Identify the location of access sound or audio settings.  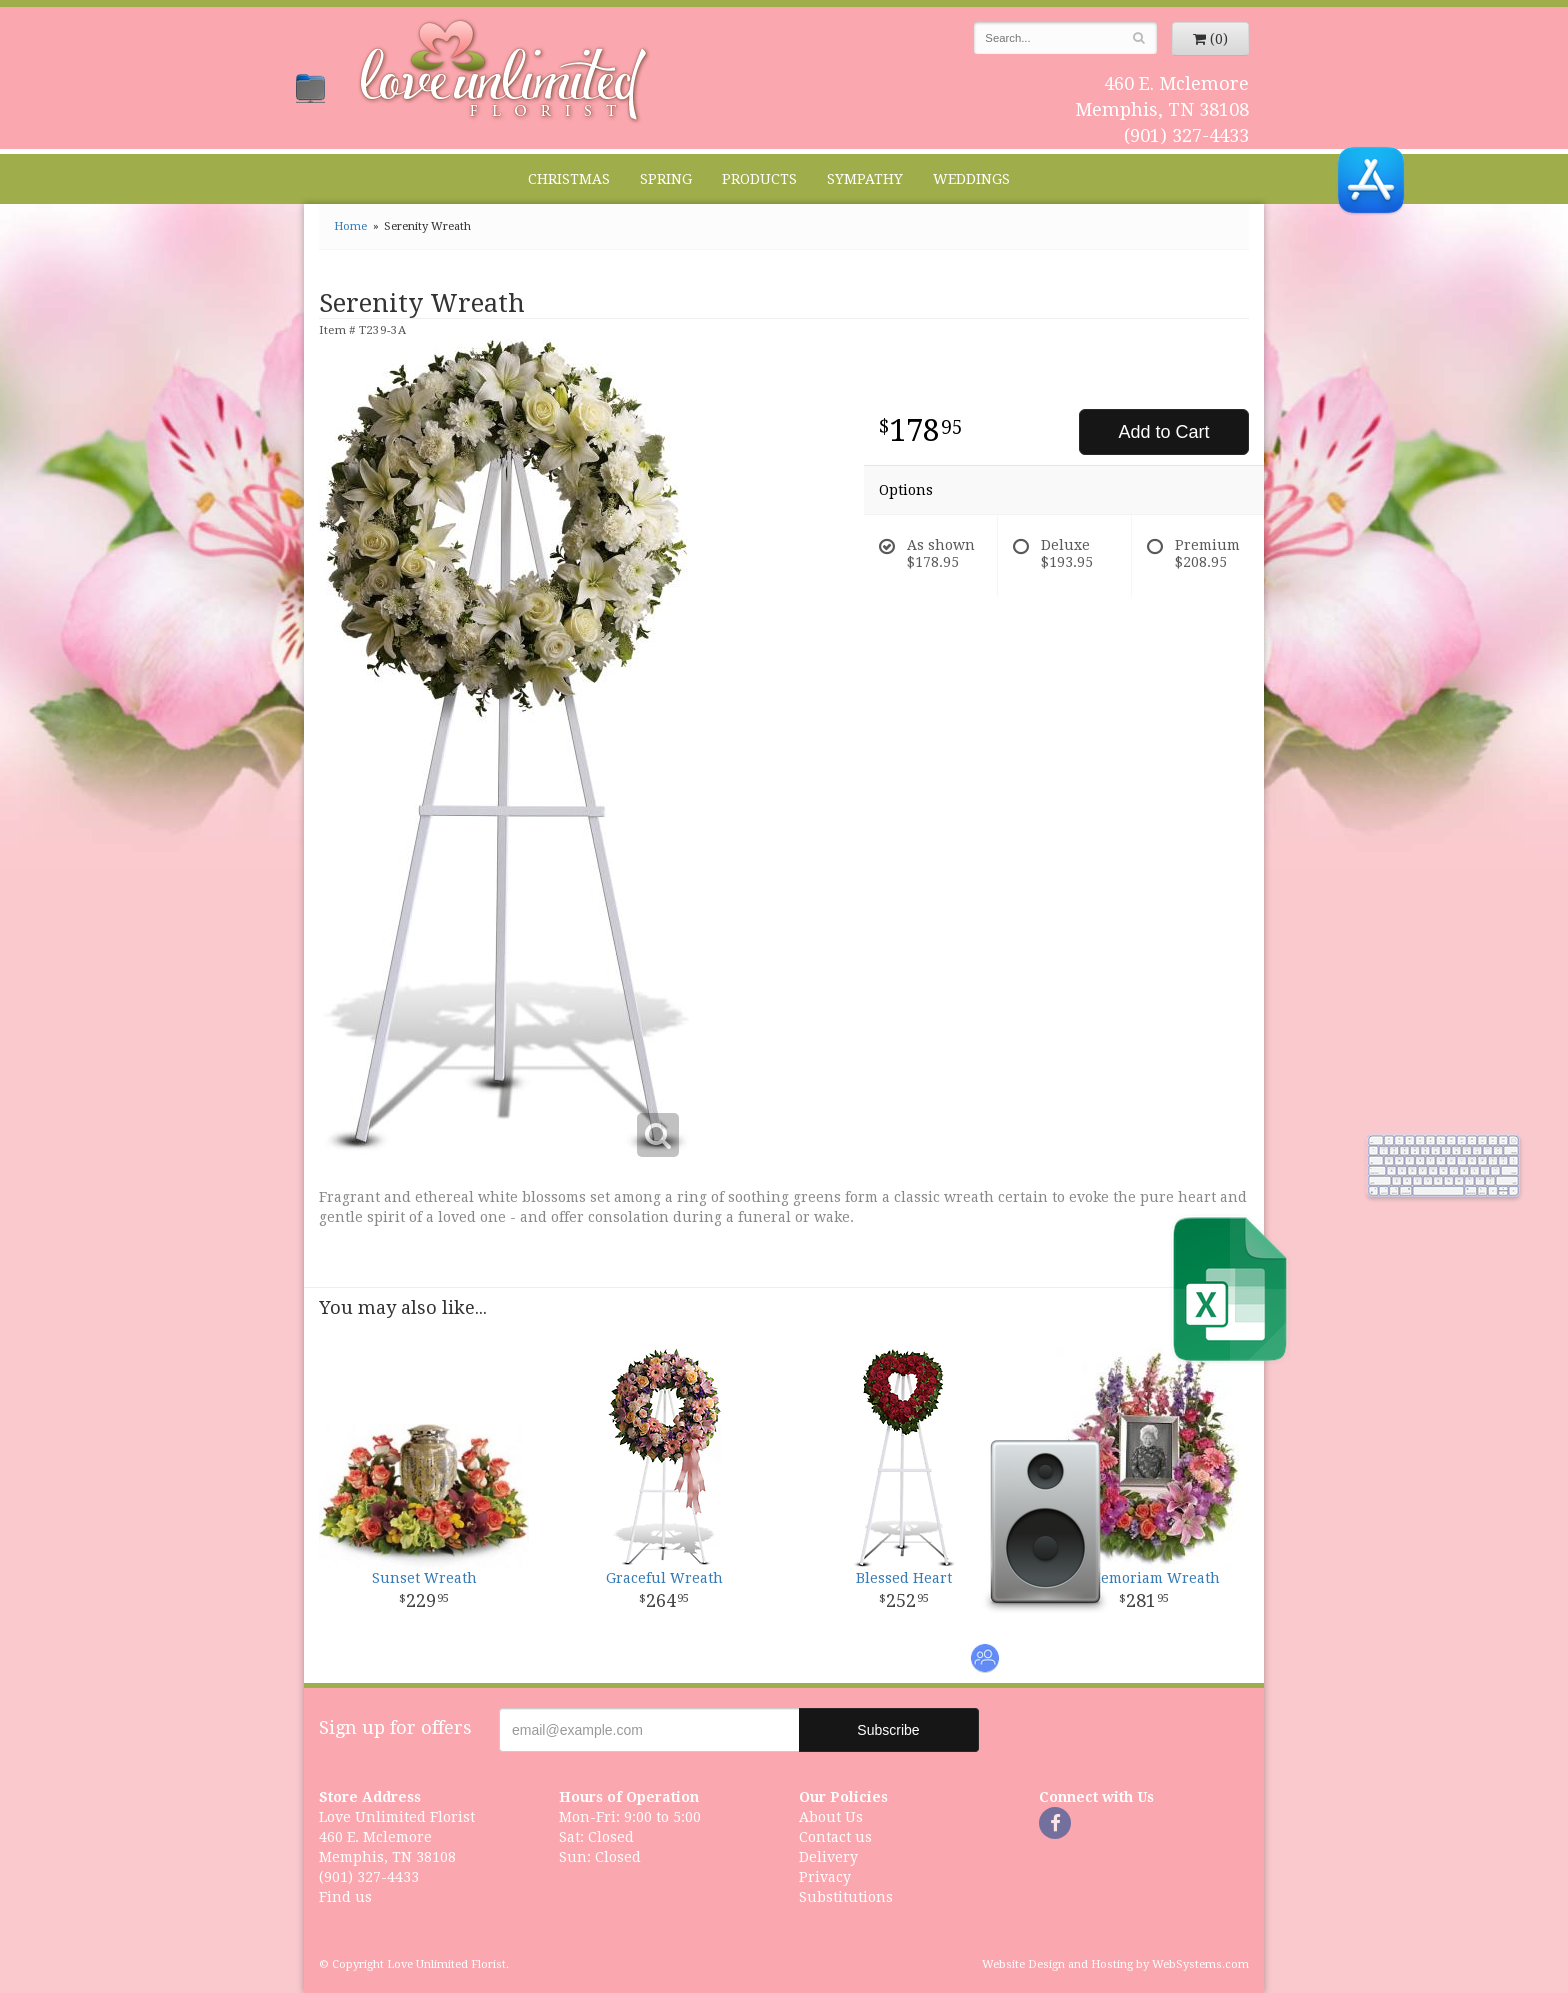
(1045, 1521).